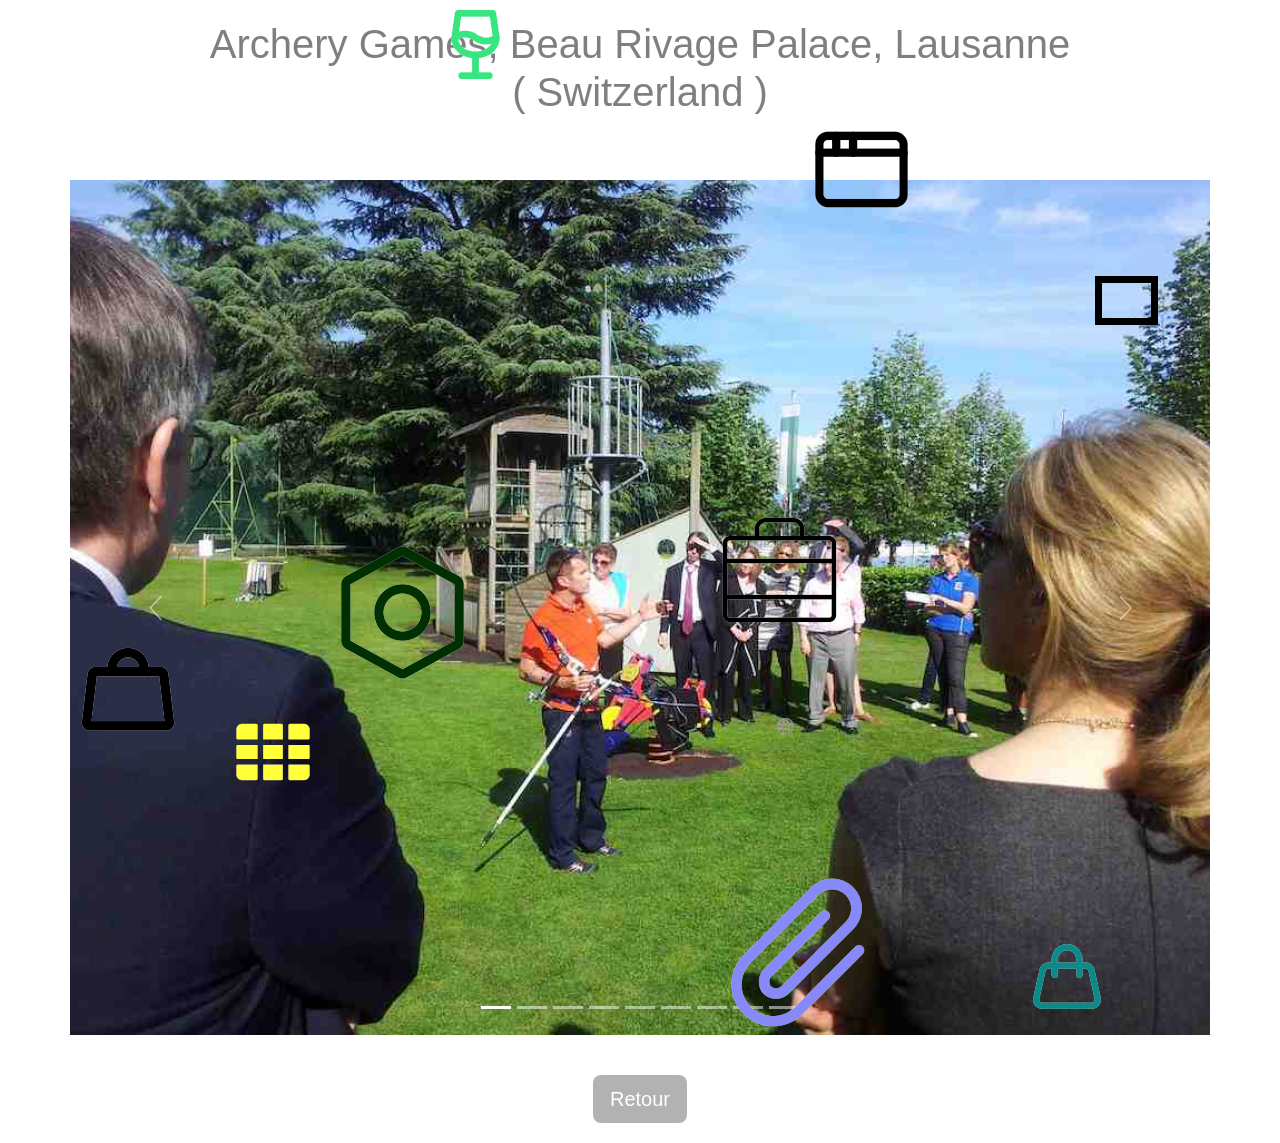  I want to click on view your shopping bag, so click(1067, 978).